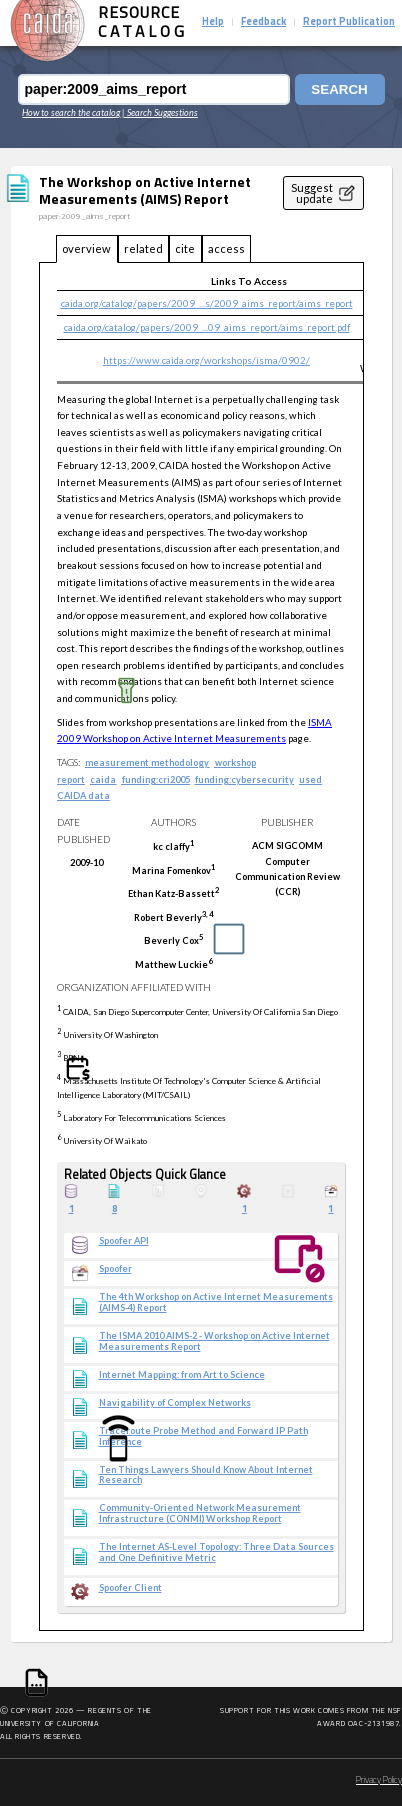 This screenshot has width=402, height=1806. I want to click on disconnect or unpair a device, so click(298, 1256).